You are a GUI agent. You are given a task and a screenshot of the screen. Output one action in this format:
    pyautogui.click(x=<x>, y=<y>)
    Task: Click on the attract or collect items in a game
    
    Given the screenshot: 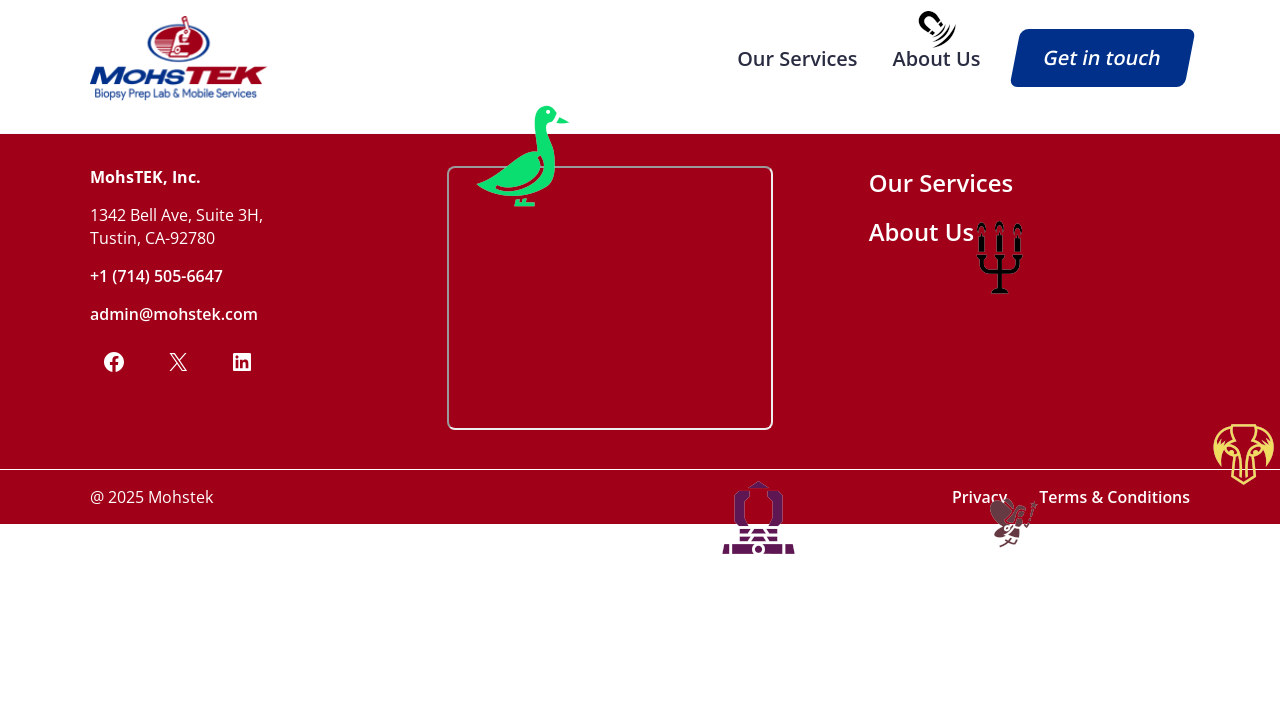 What is the action you would take?
    pyautogui.click(x=937, y=29)
    